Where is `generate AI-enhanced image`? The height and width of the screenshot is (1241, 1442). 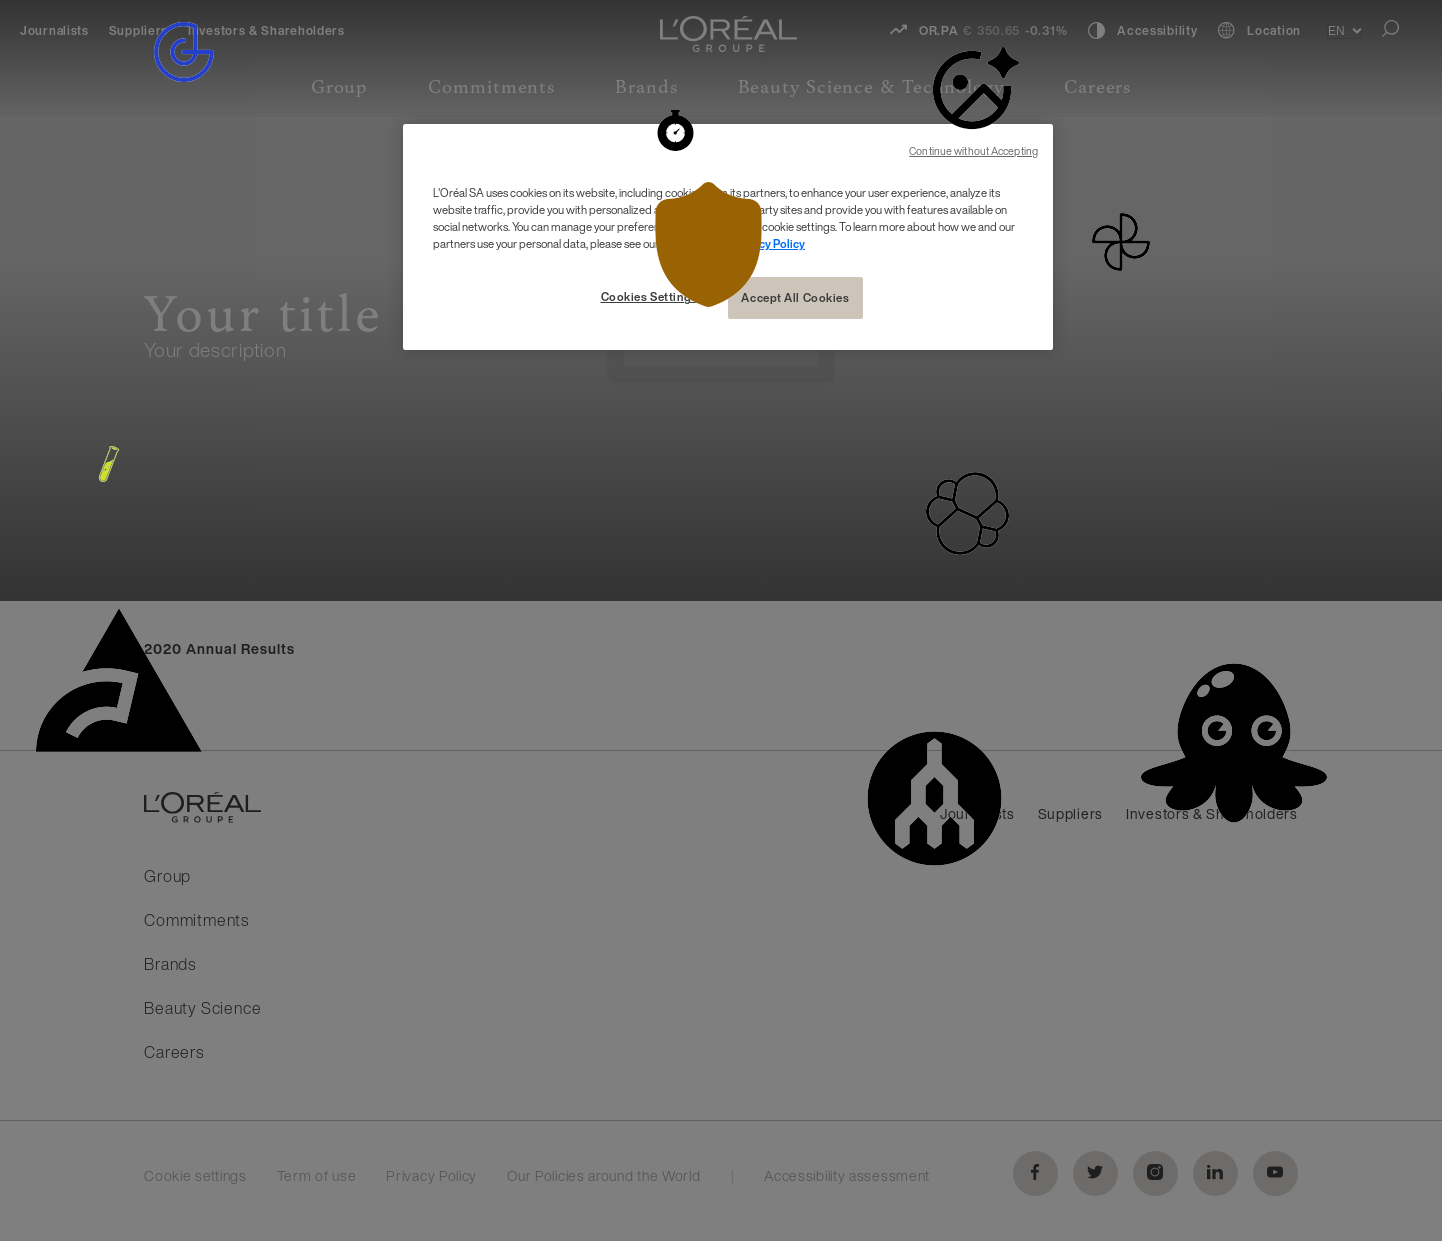
generate AI-enhanced image is located at coordinates (972, 90).